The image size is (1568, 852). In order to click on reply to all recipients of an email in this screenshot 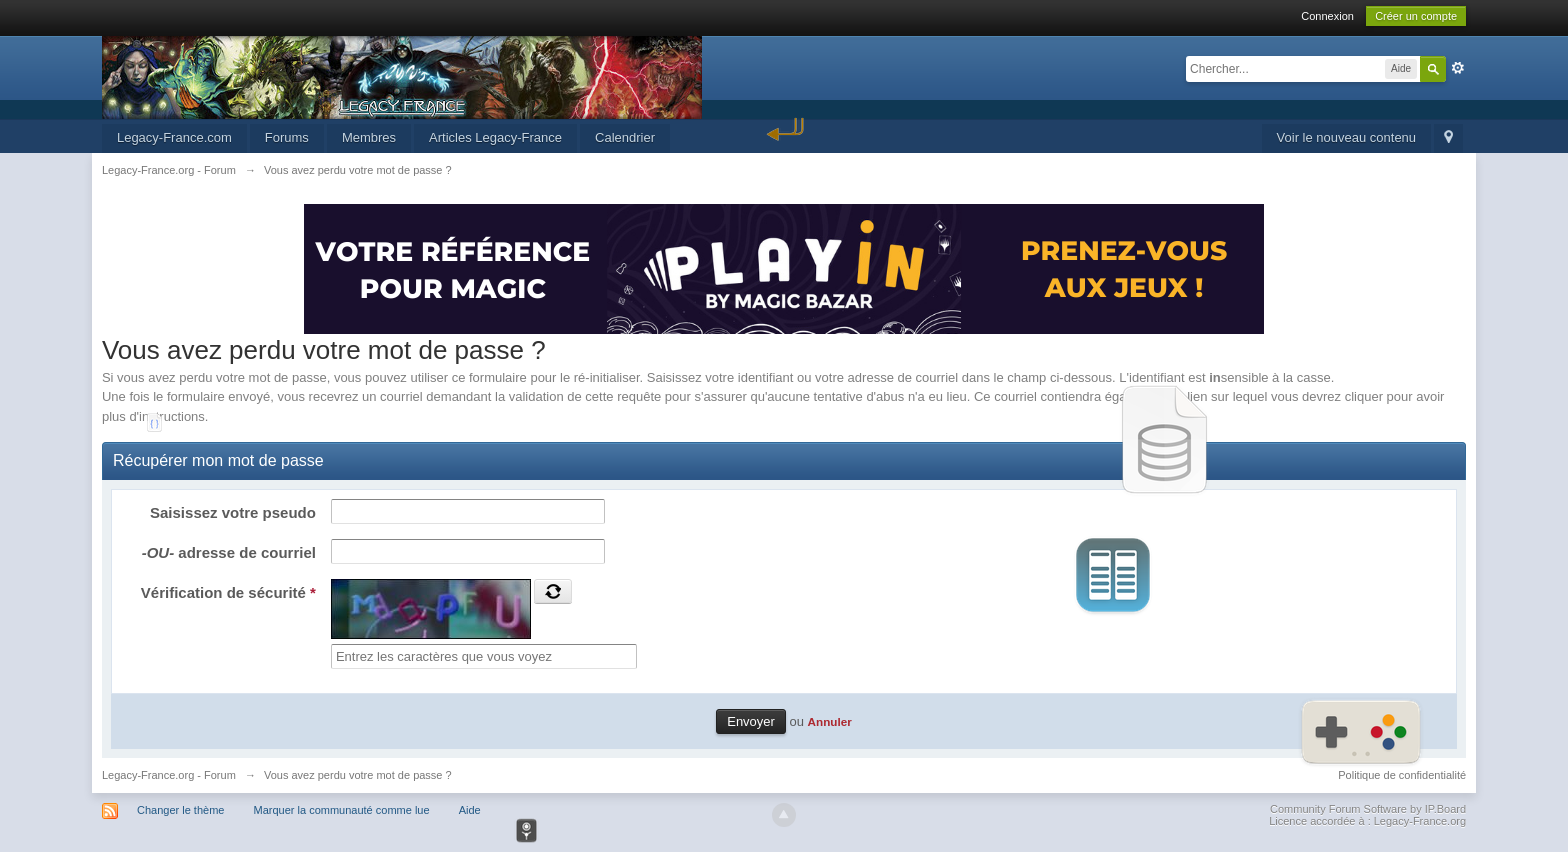, I will do `click(784, 126)`.